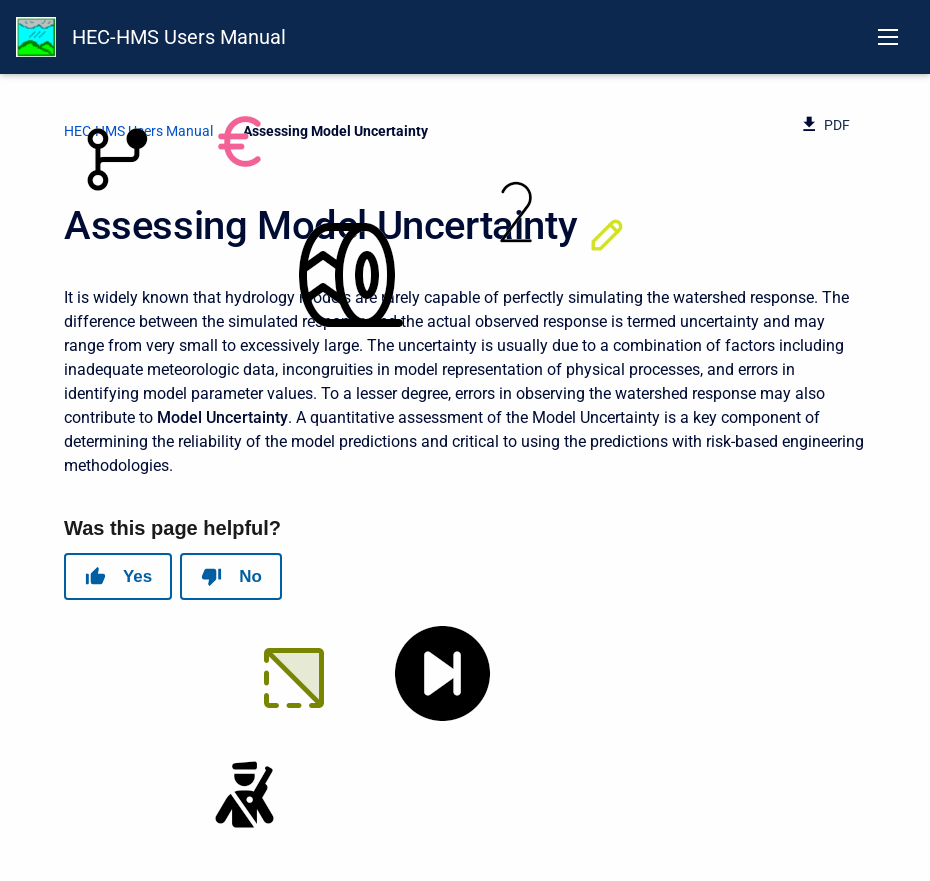  Describe the element at coordinates (516, 212) in the screenshot. I see `indicates step two in a multi-step process` at that location.